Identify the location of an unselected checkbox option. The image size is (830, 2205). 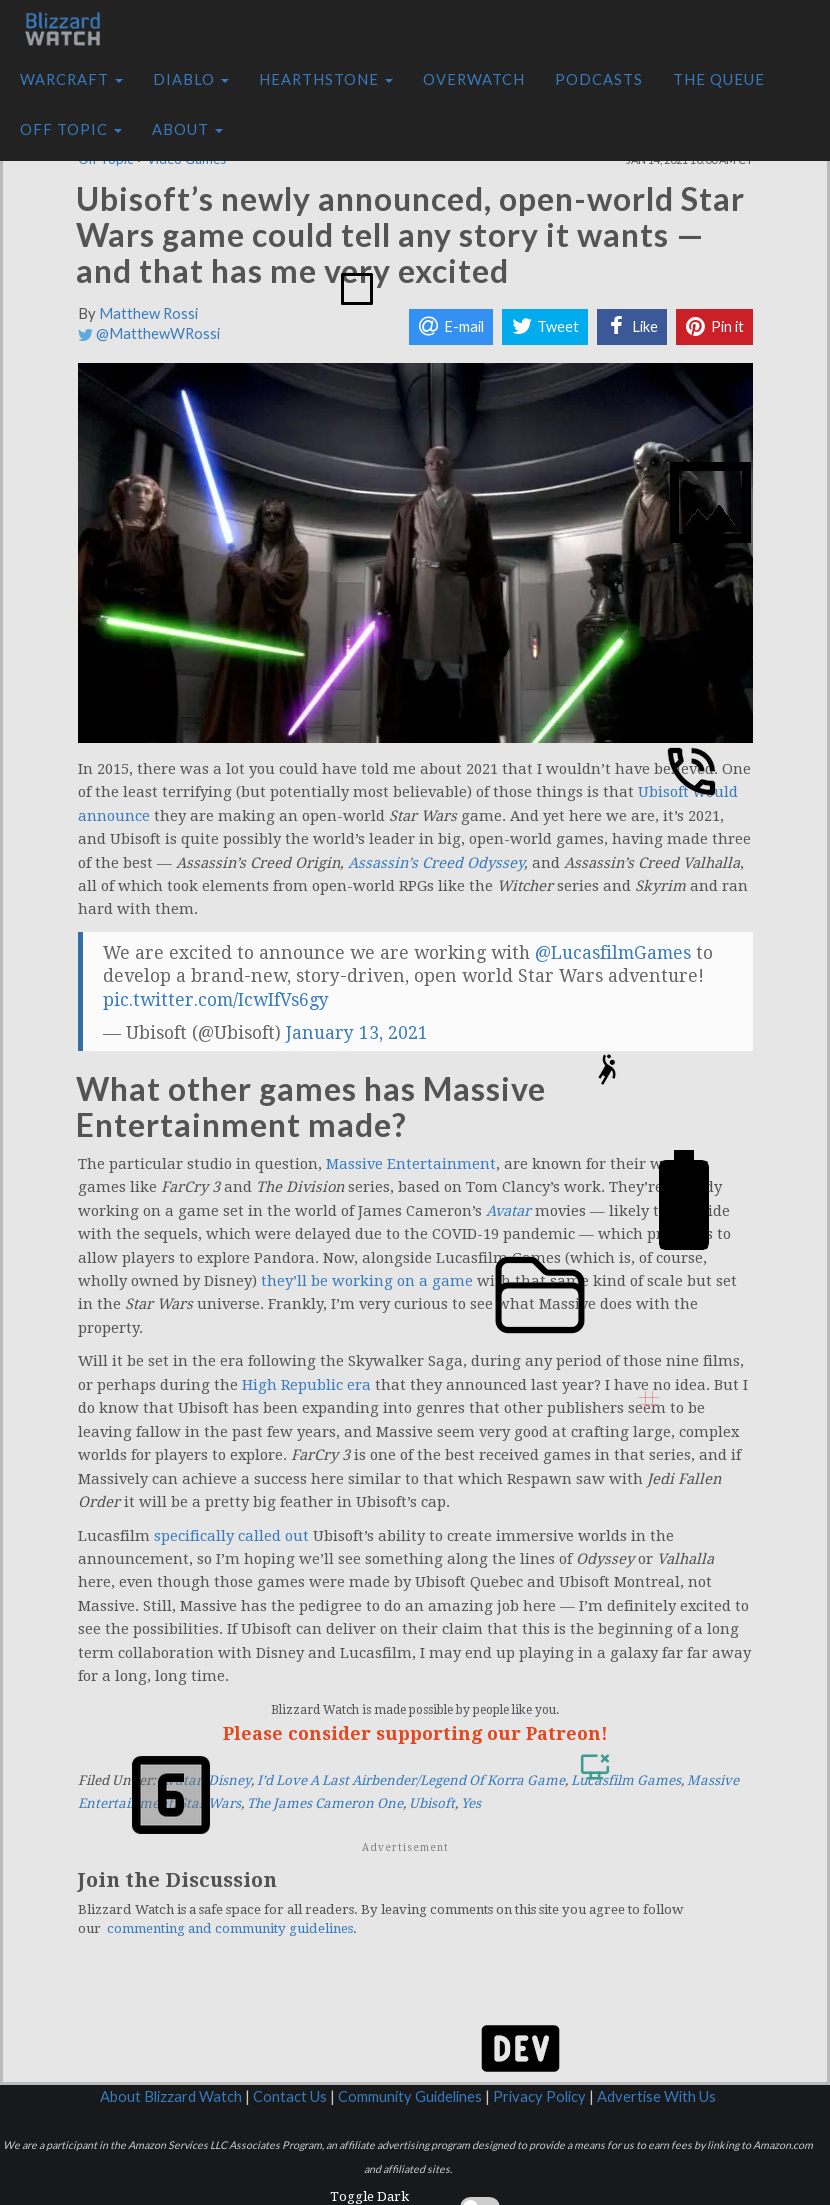
(357, 289).